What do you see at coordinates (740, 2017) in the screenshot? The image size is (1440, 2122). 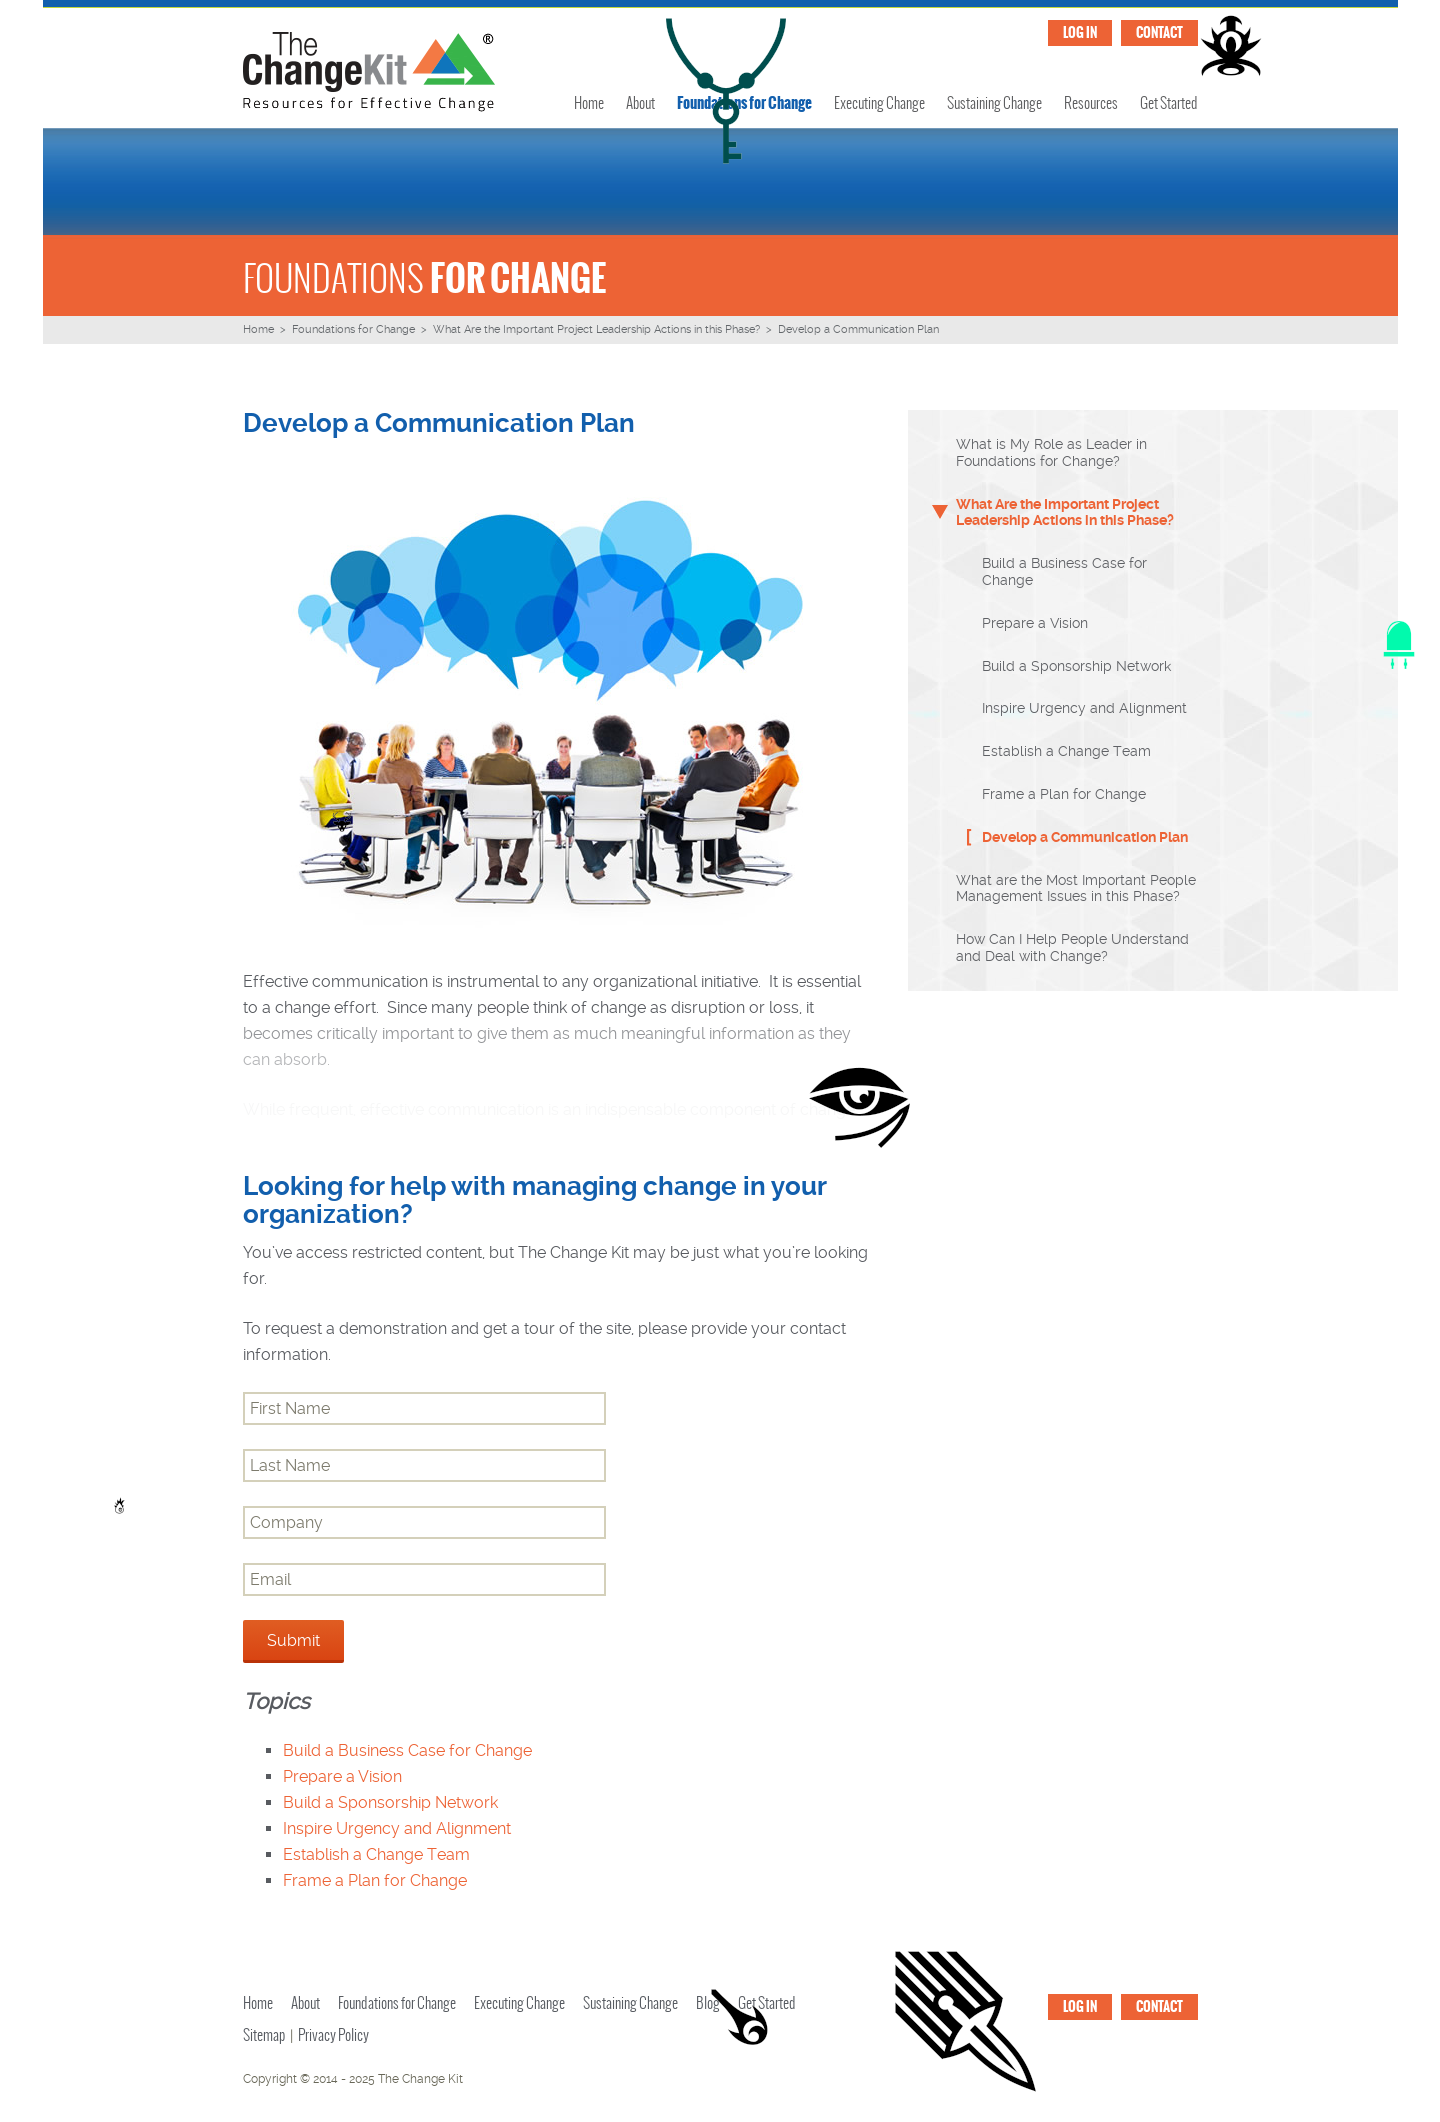 I see `cast a fire spell or ability` at bounding box center [740, 2017].